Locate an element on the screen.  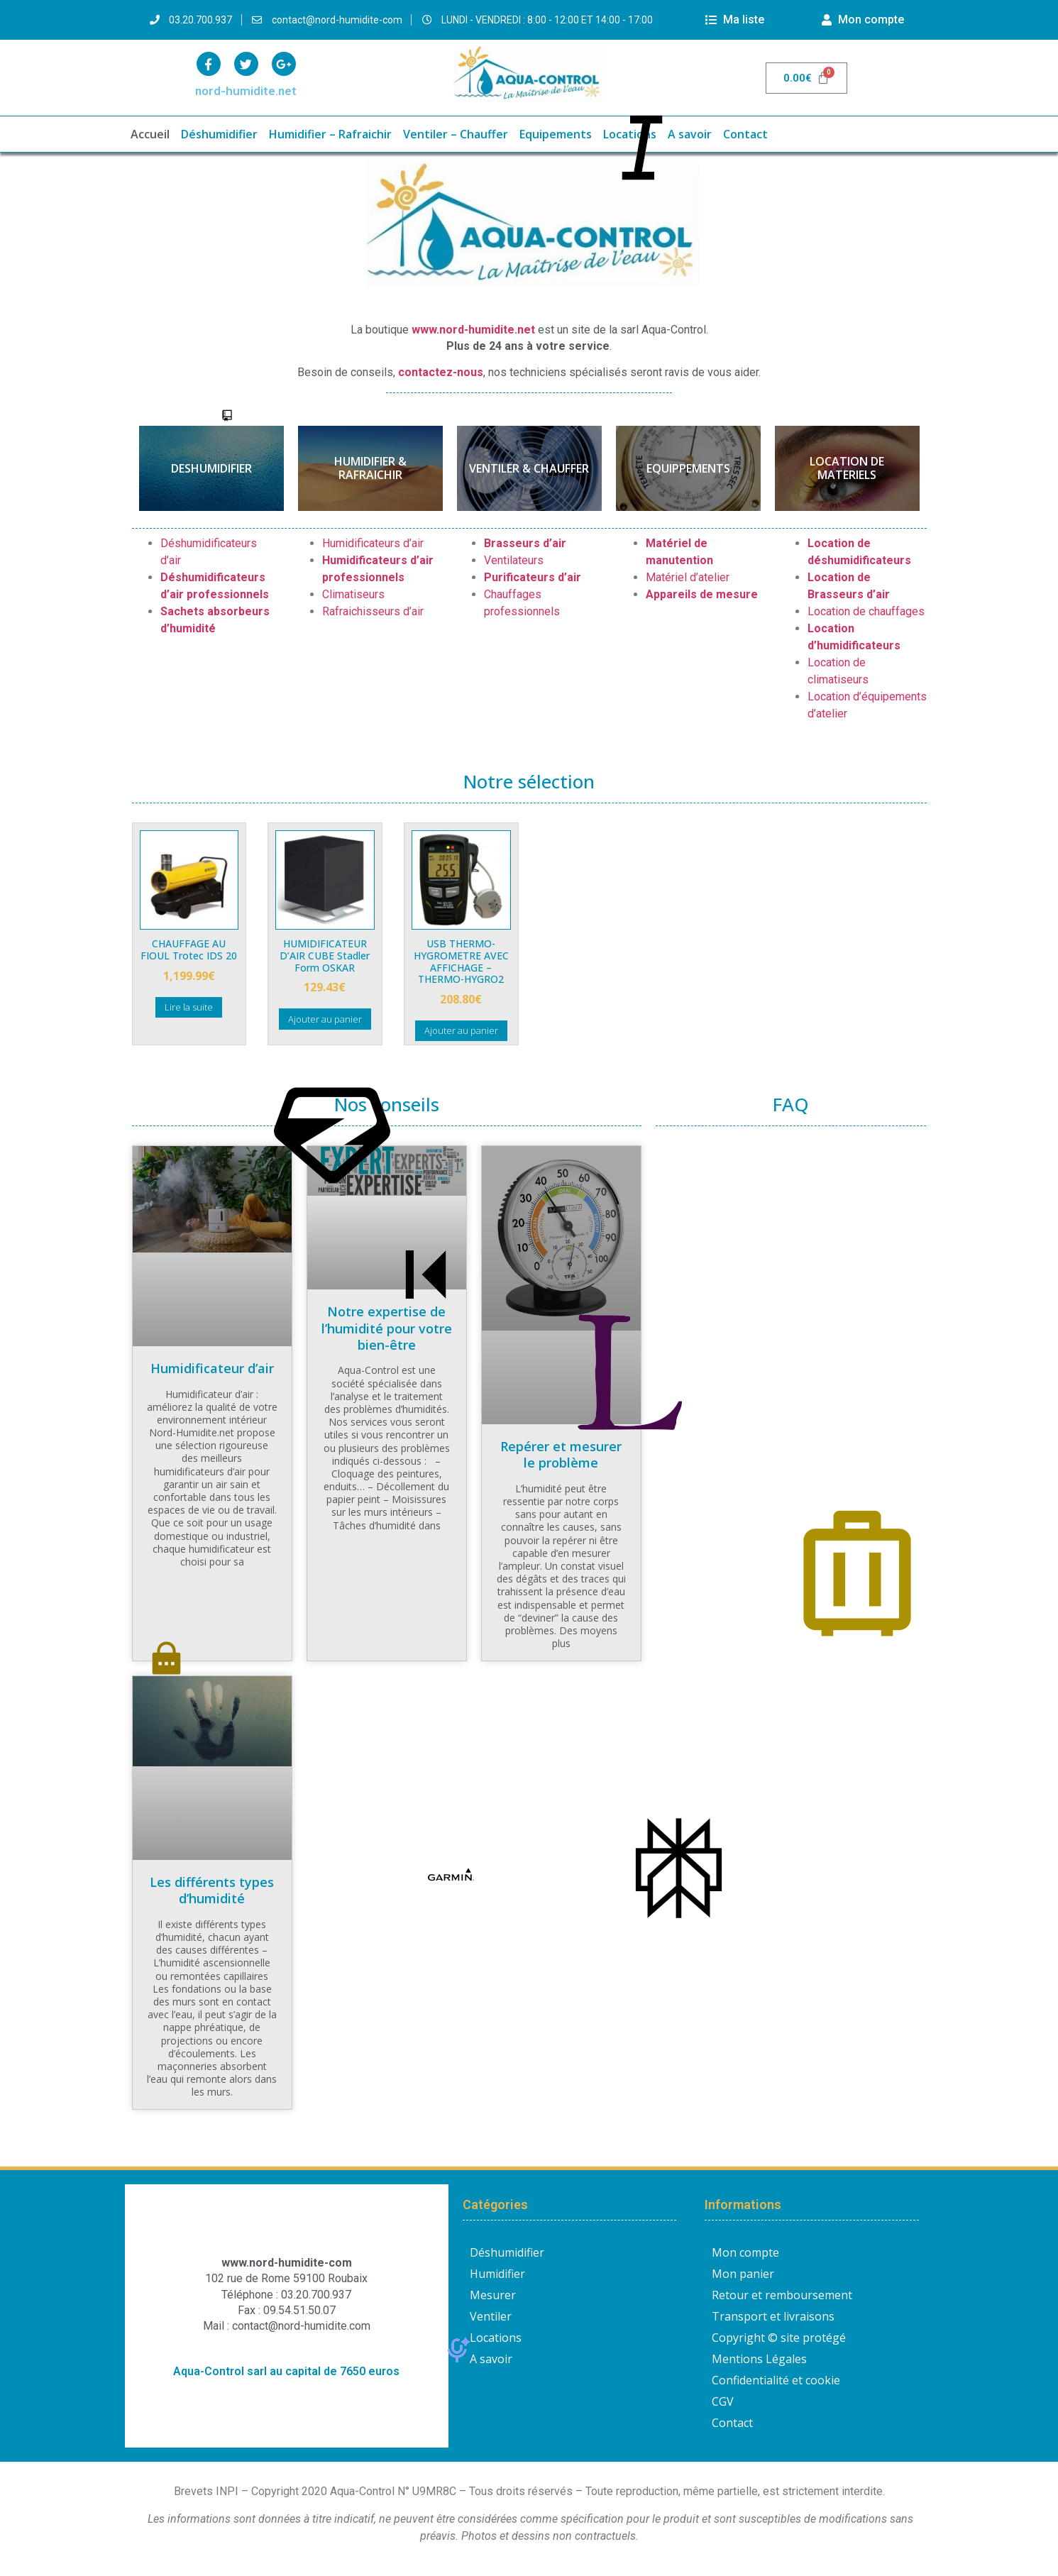
open the perplexity AI app is located at coordinates (678, 1868).